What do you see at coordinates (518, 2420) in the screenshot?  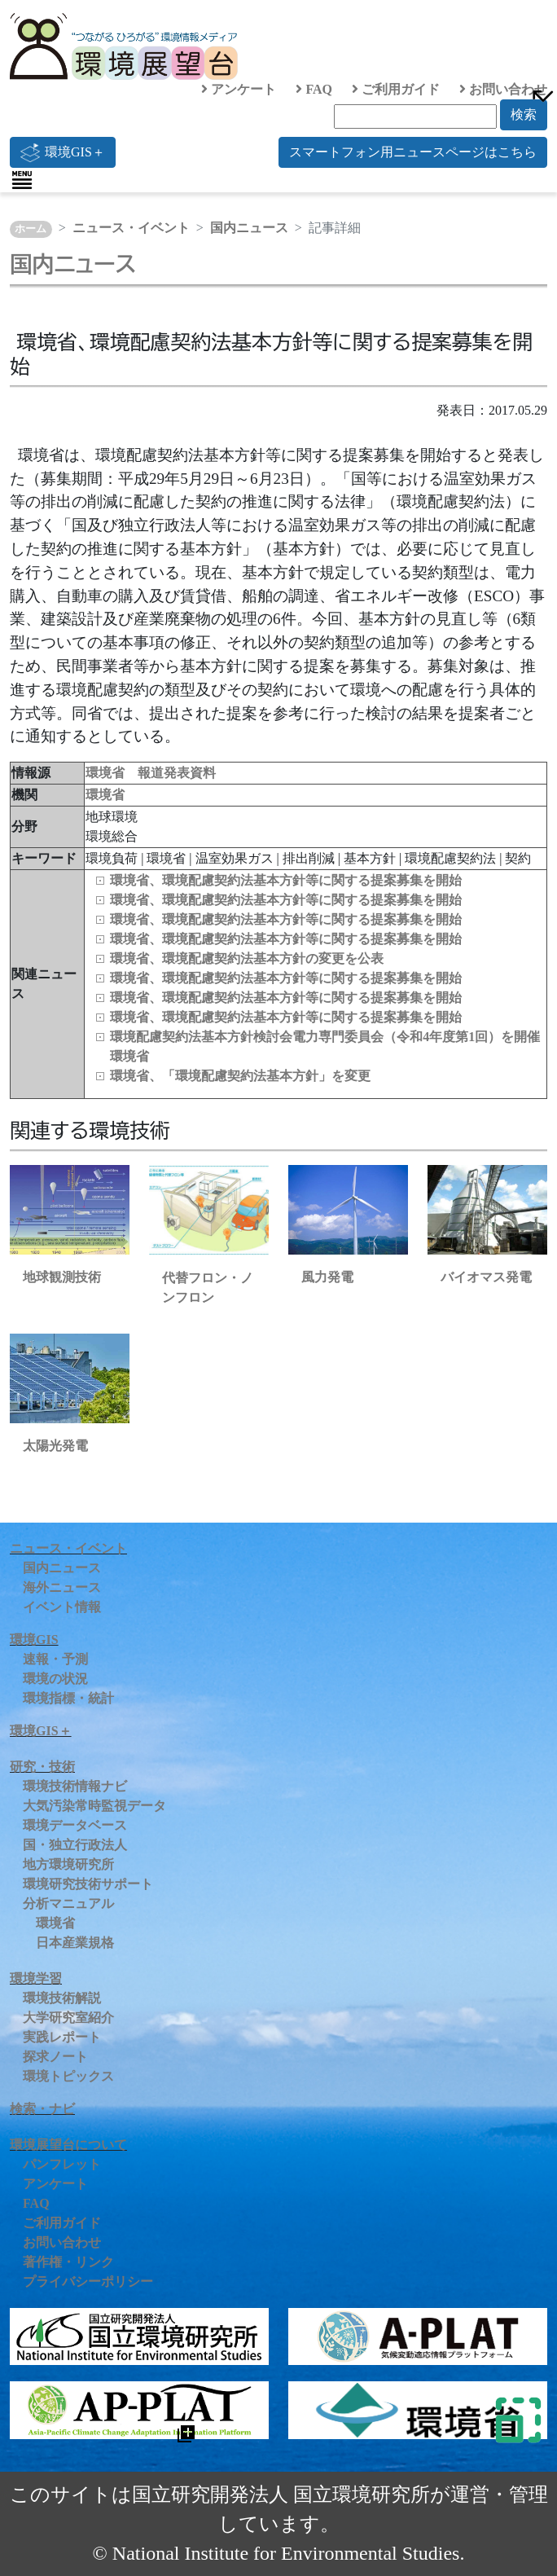 I see `resize an element or window` at bounding box center [518, 2420].